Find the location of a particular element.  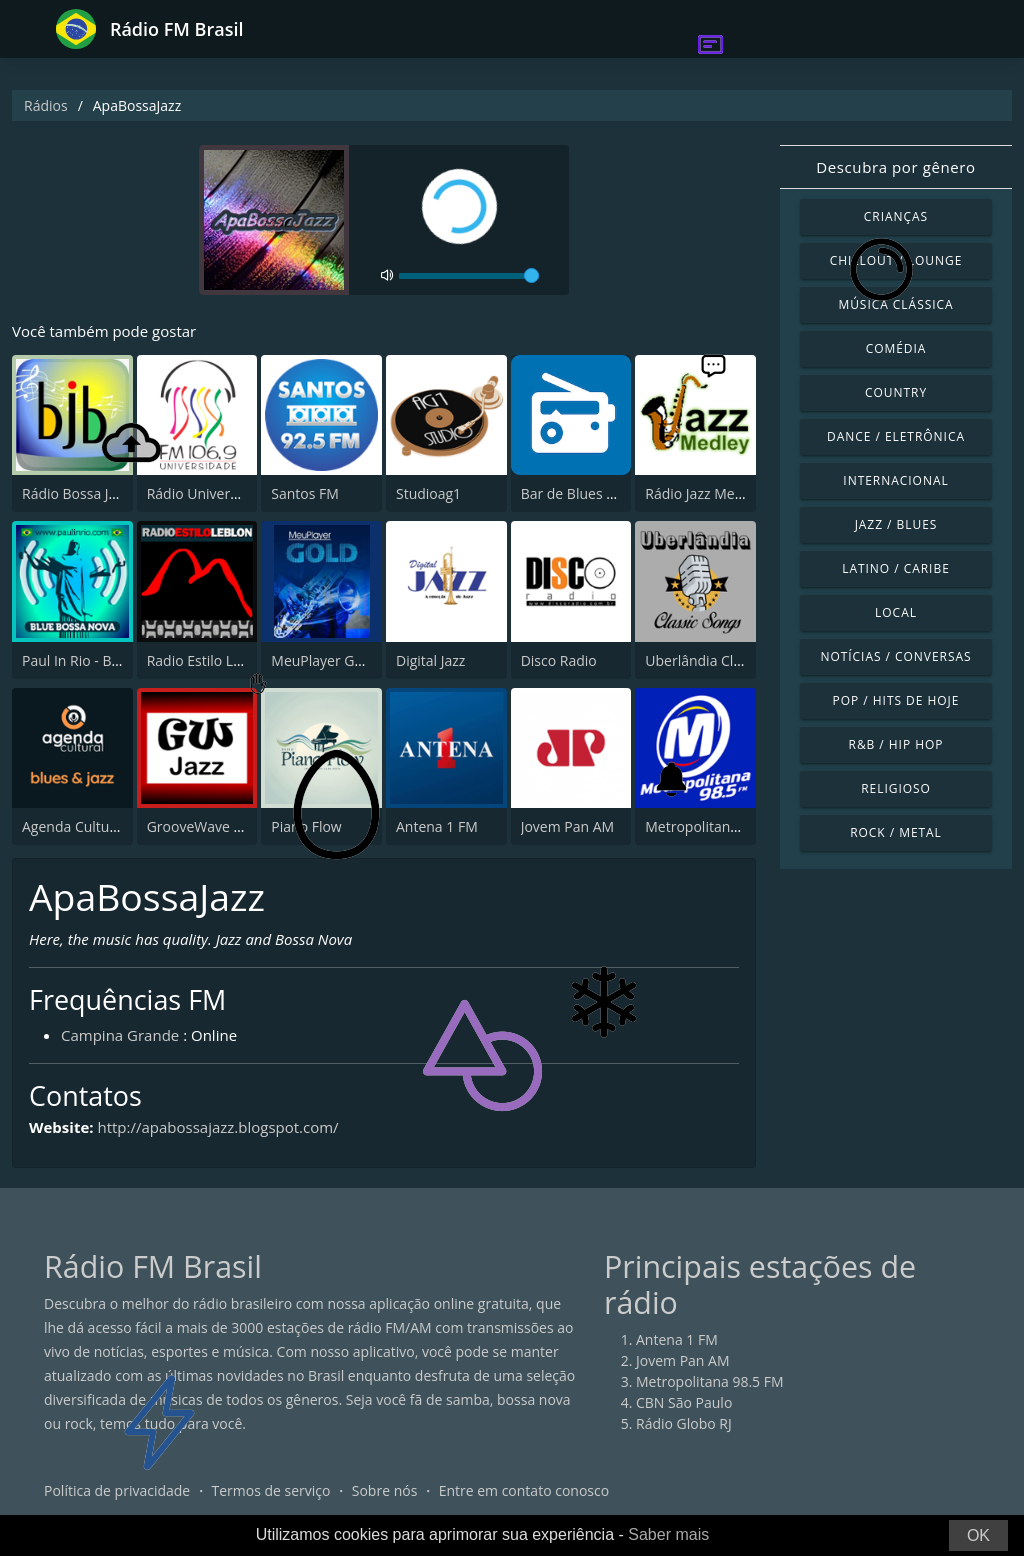

create a new note or document is located at coordinates (710, 44).